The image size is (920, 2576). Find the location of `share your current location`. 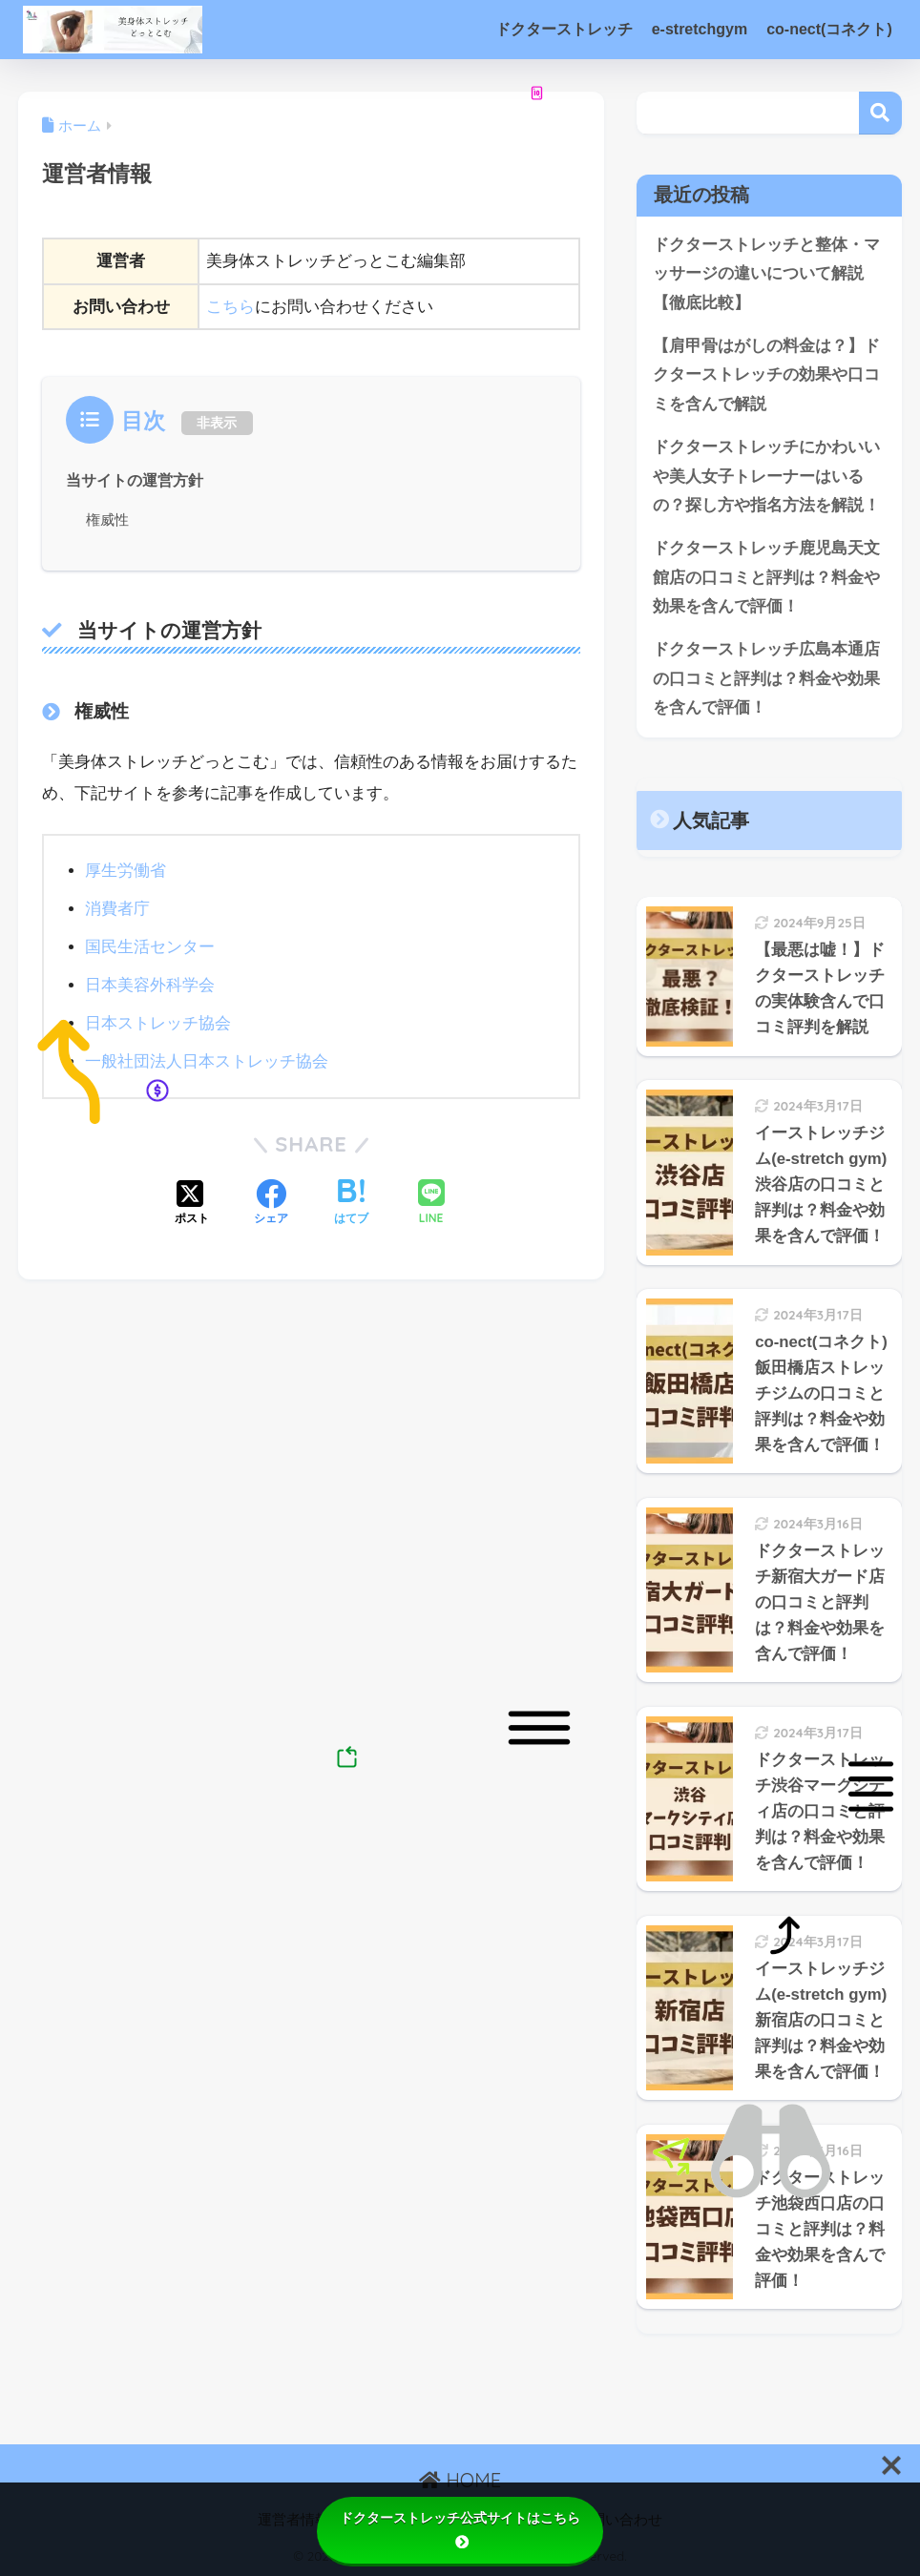

share your current location is located at coordinates (671, 2155).